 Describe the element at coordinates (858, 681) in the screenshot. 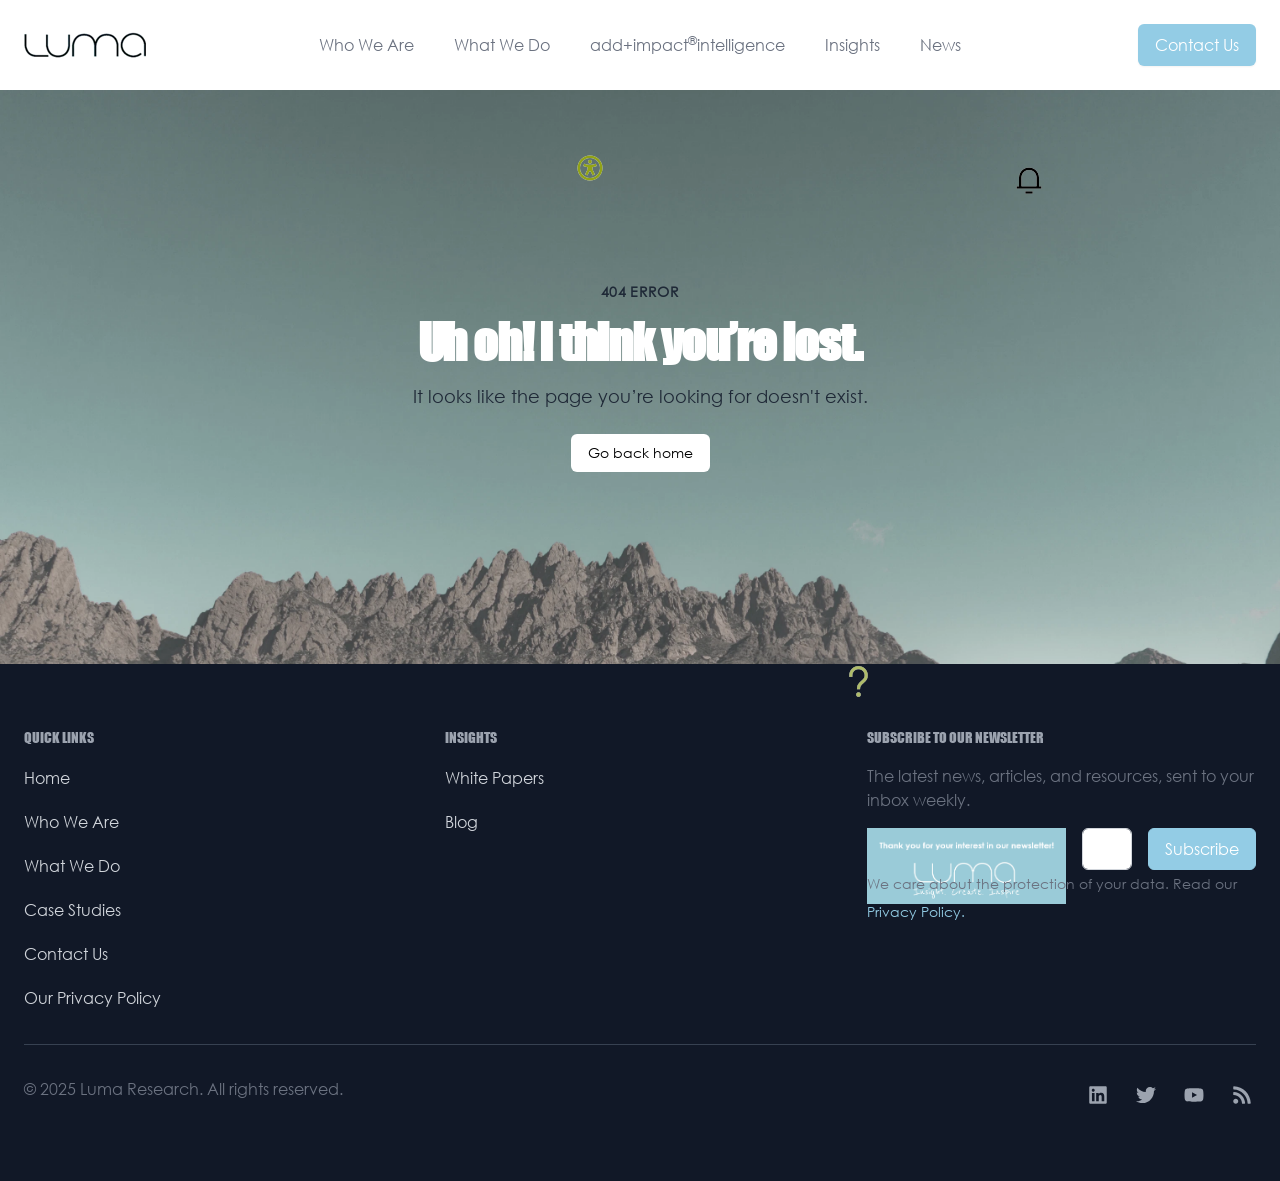

I see `access help or support information` at that location.